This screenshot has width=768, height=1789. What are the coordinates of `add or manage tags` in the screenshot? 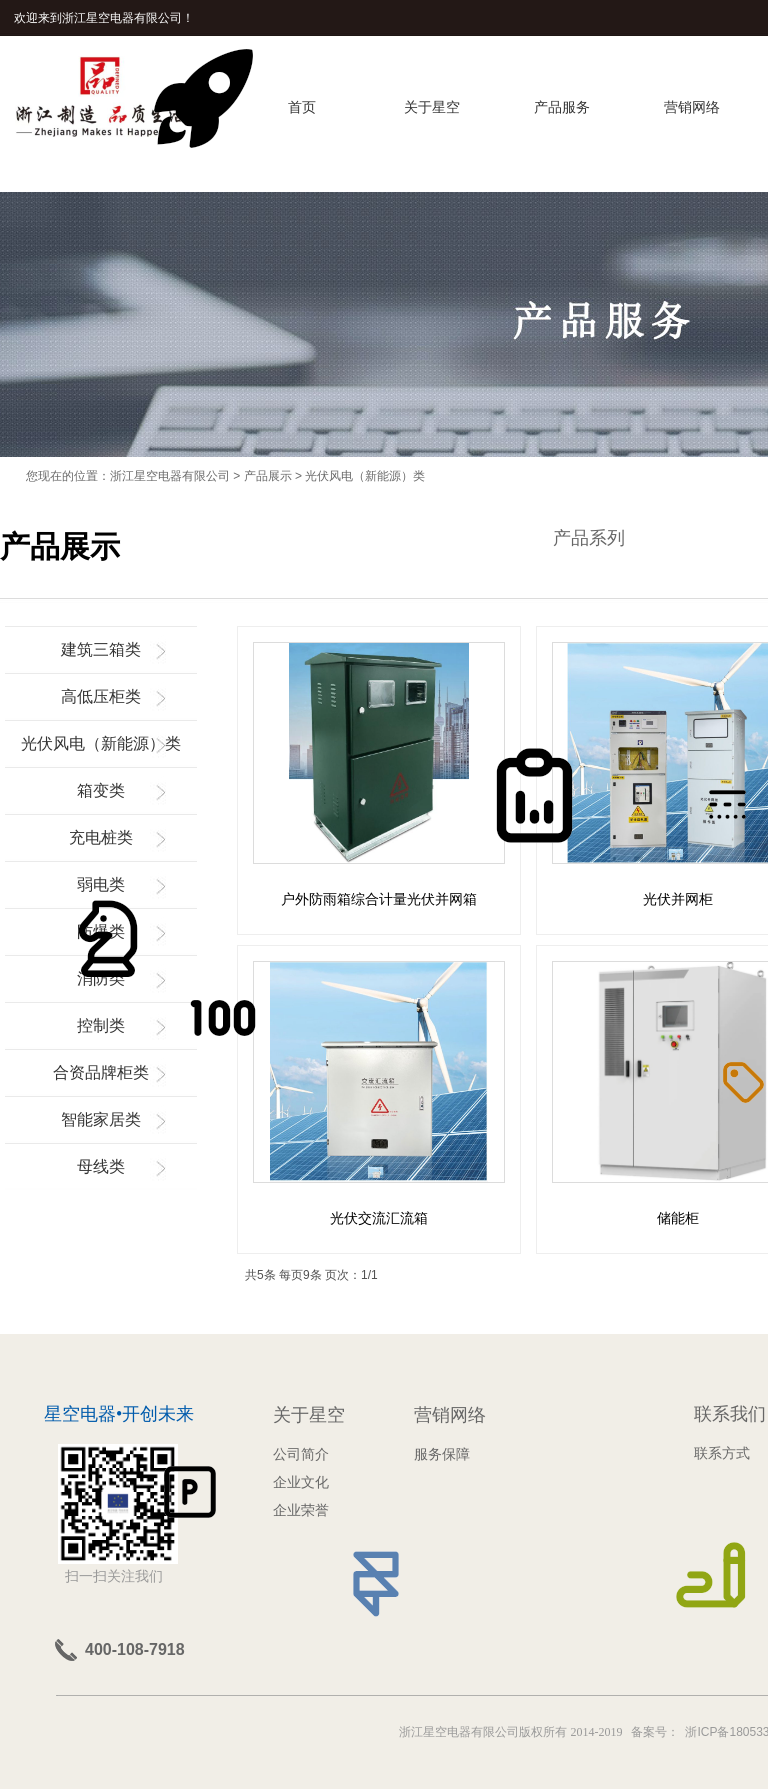 It's located at (743, 1082).